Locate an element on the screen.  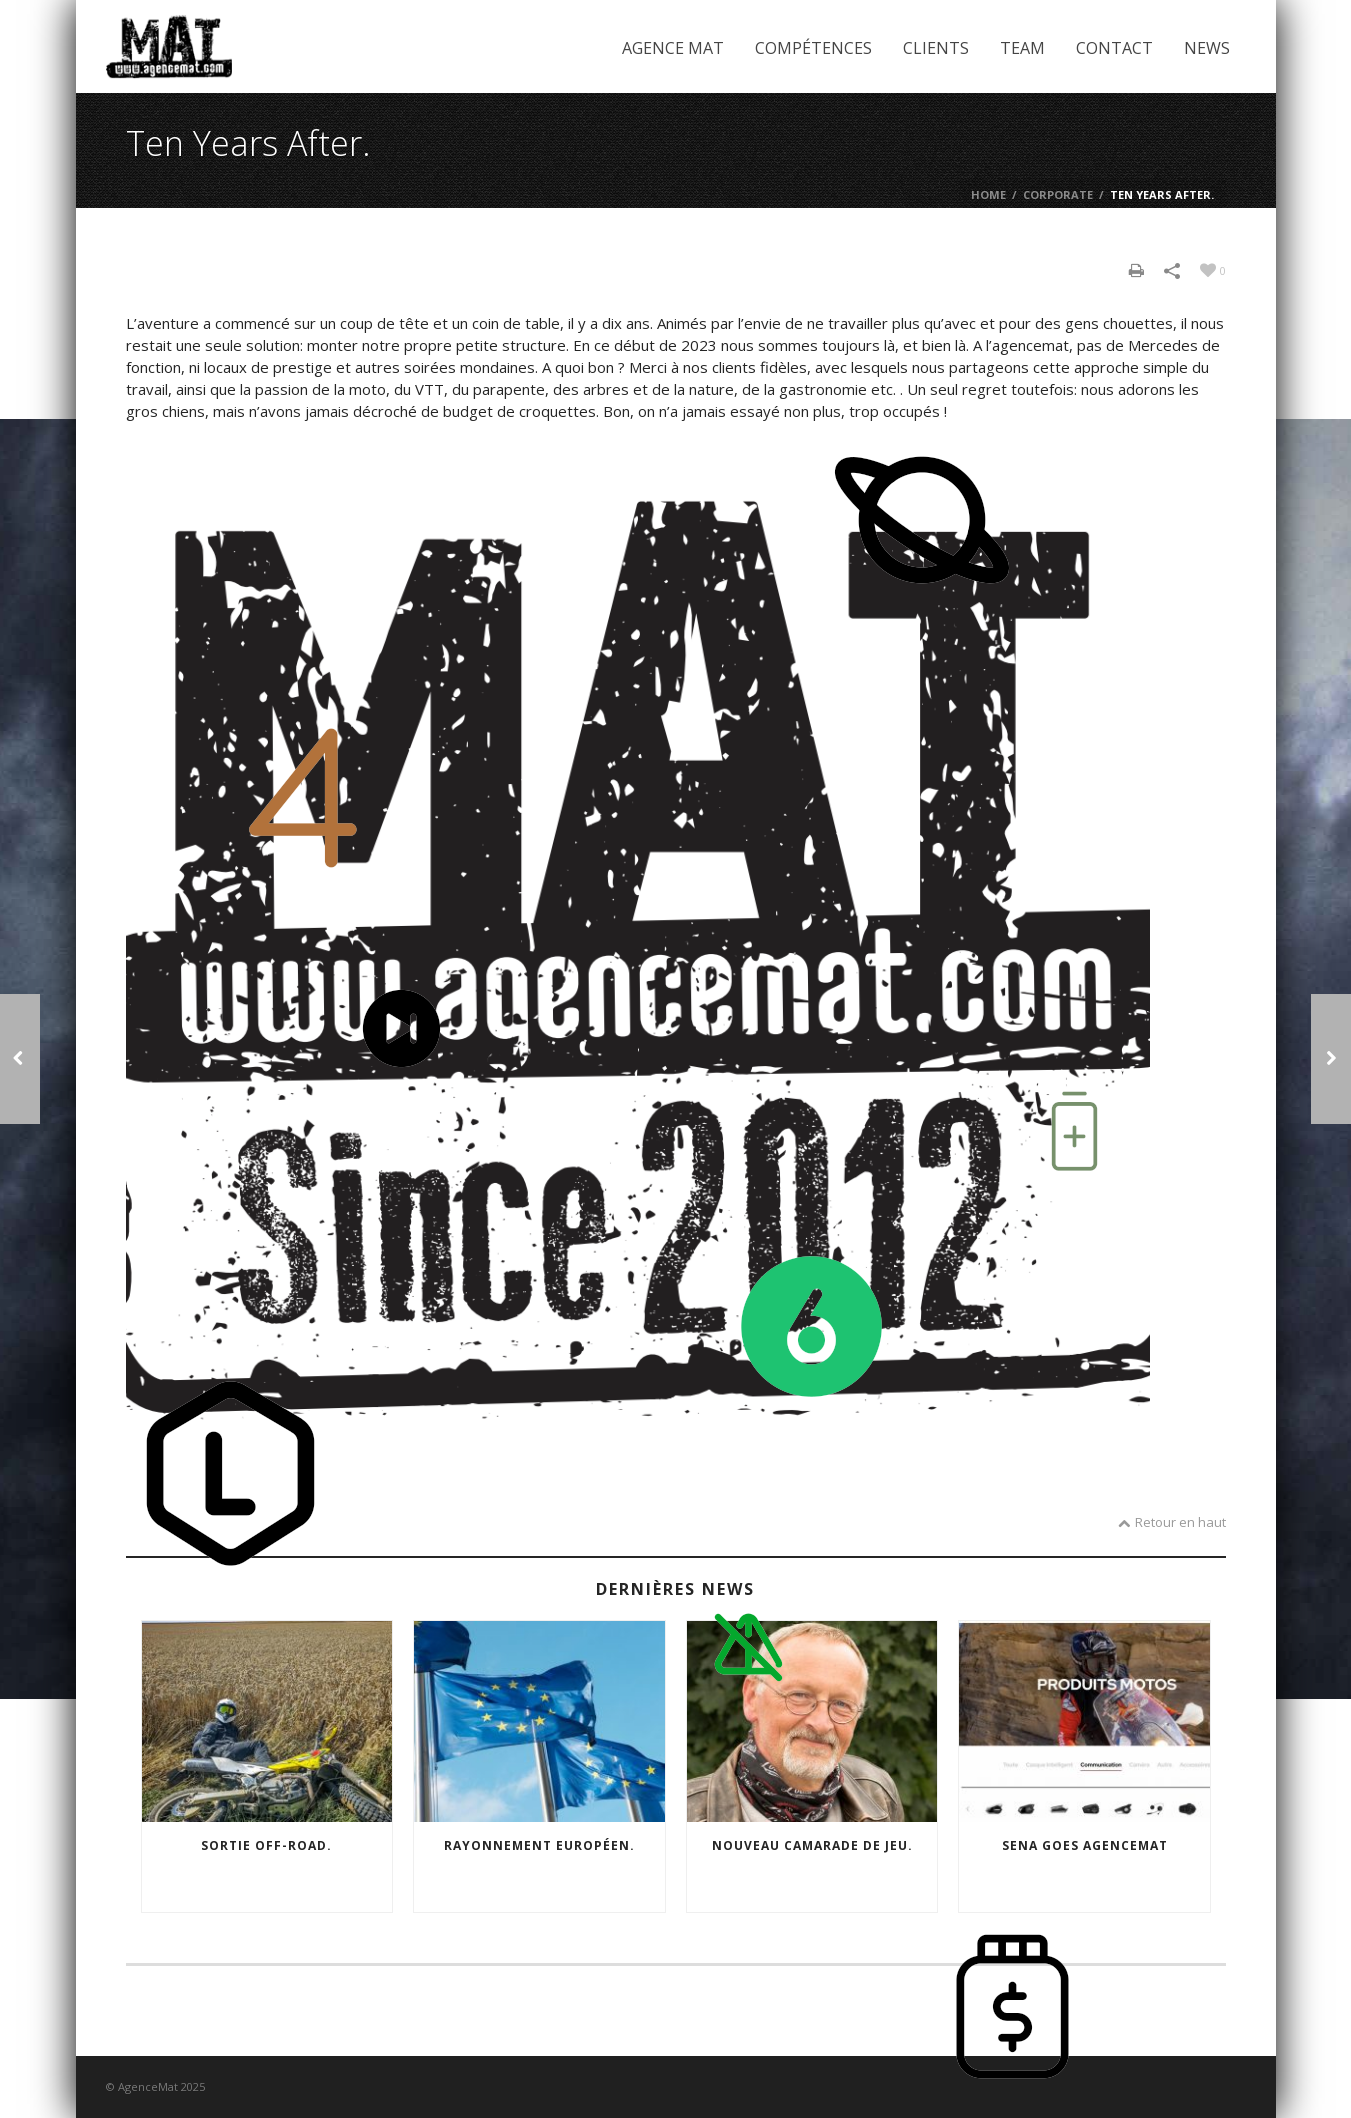
skip to the next track is located at coordinates (401, 1028).